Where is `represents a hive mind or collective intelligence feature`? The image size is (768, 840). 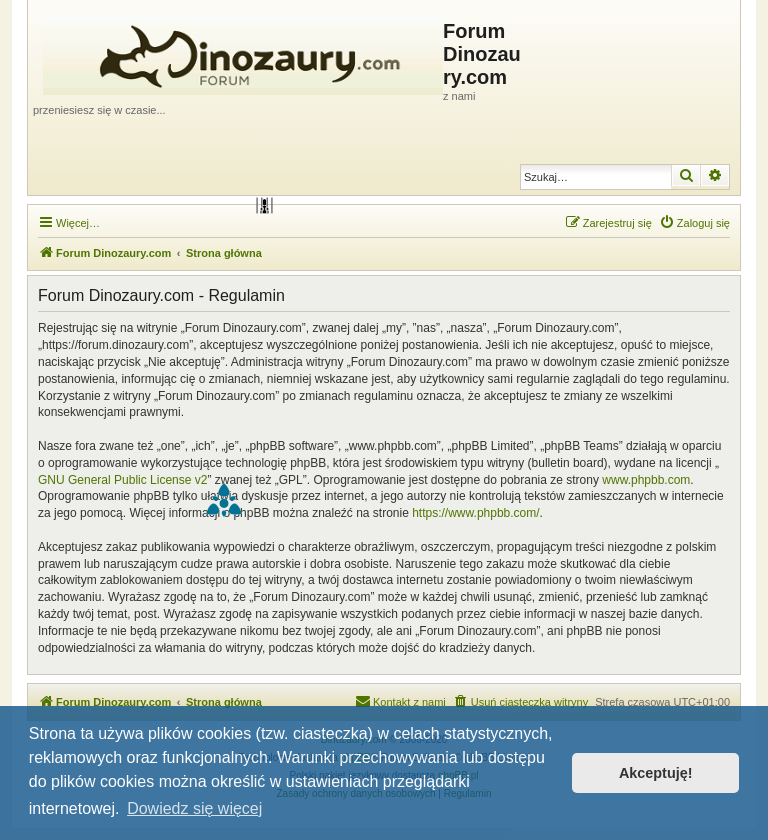
represents a hive mind or collective intelligence feature is located at coordinates (224, 500).